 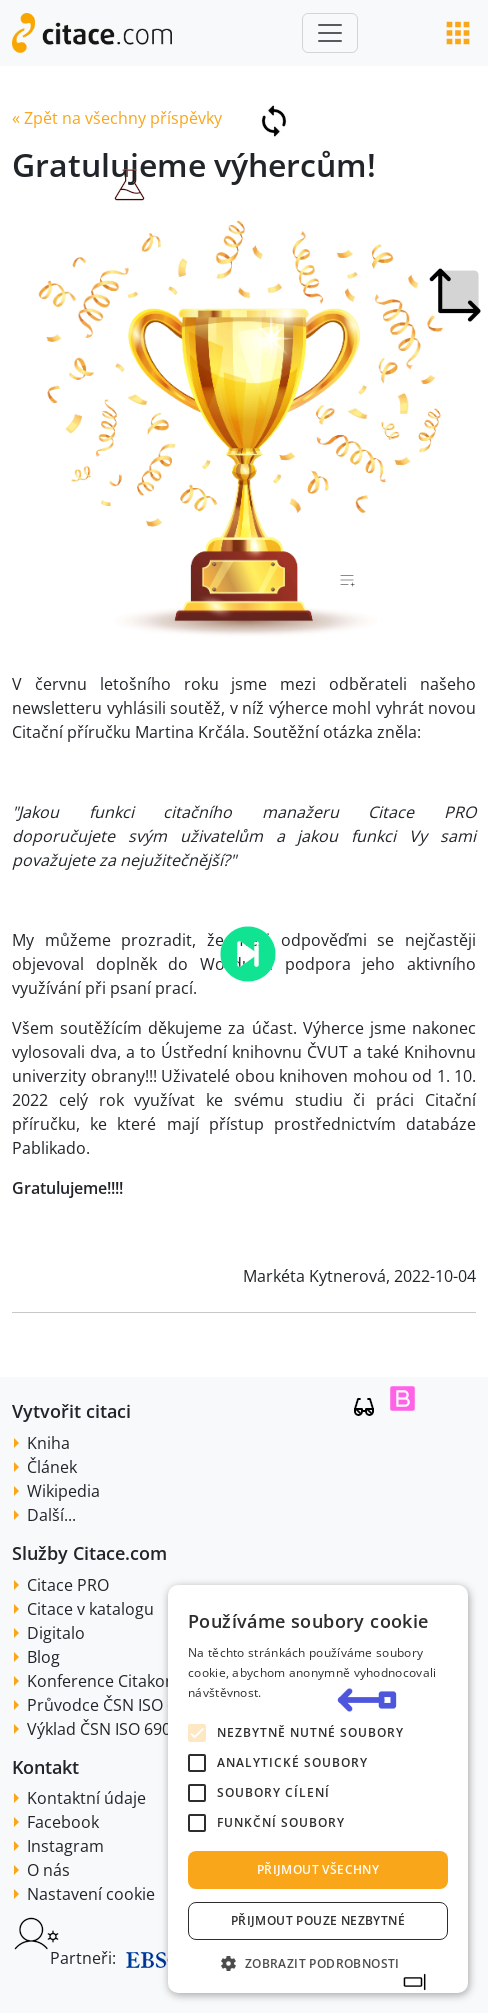 I want to click on add a new item to the list, so click(x=347, y=580).